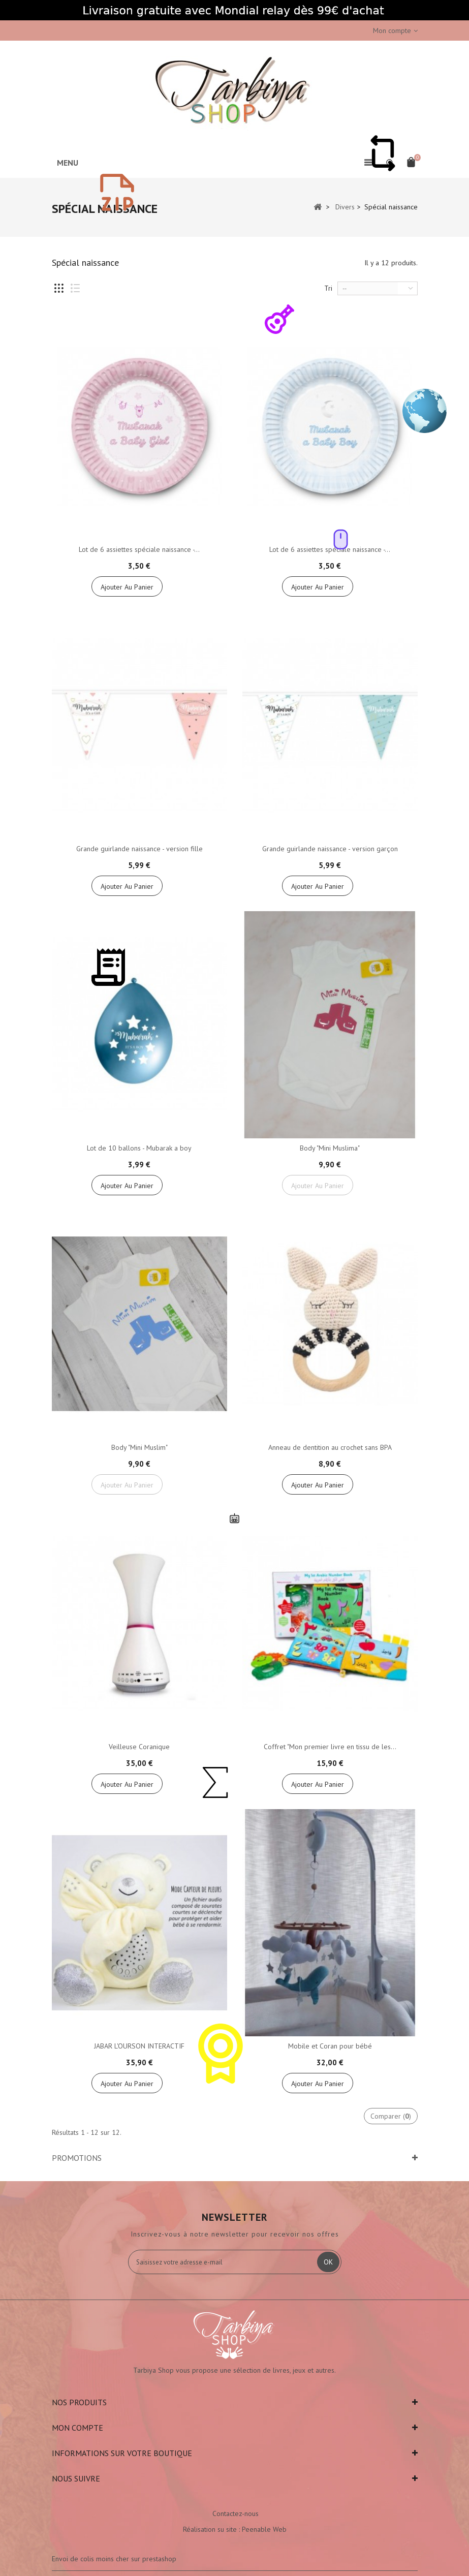 The height and width of the screenshot is (2576, 469). Describe the element at coordinates (424, 411) in the screenshot. I see `access global or international settings` at that location.